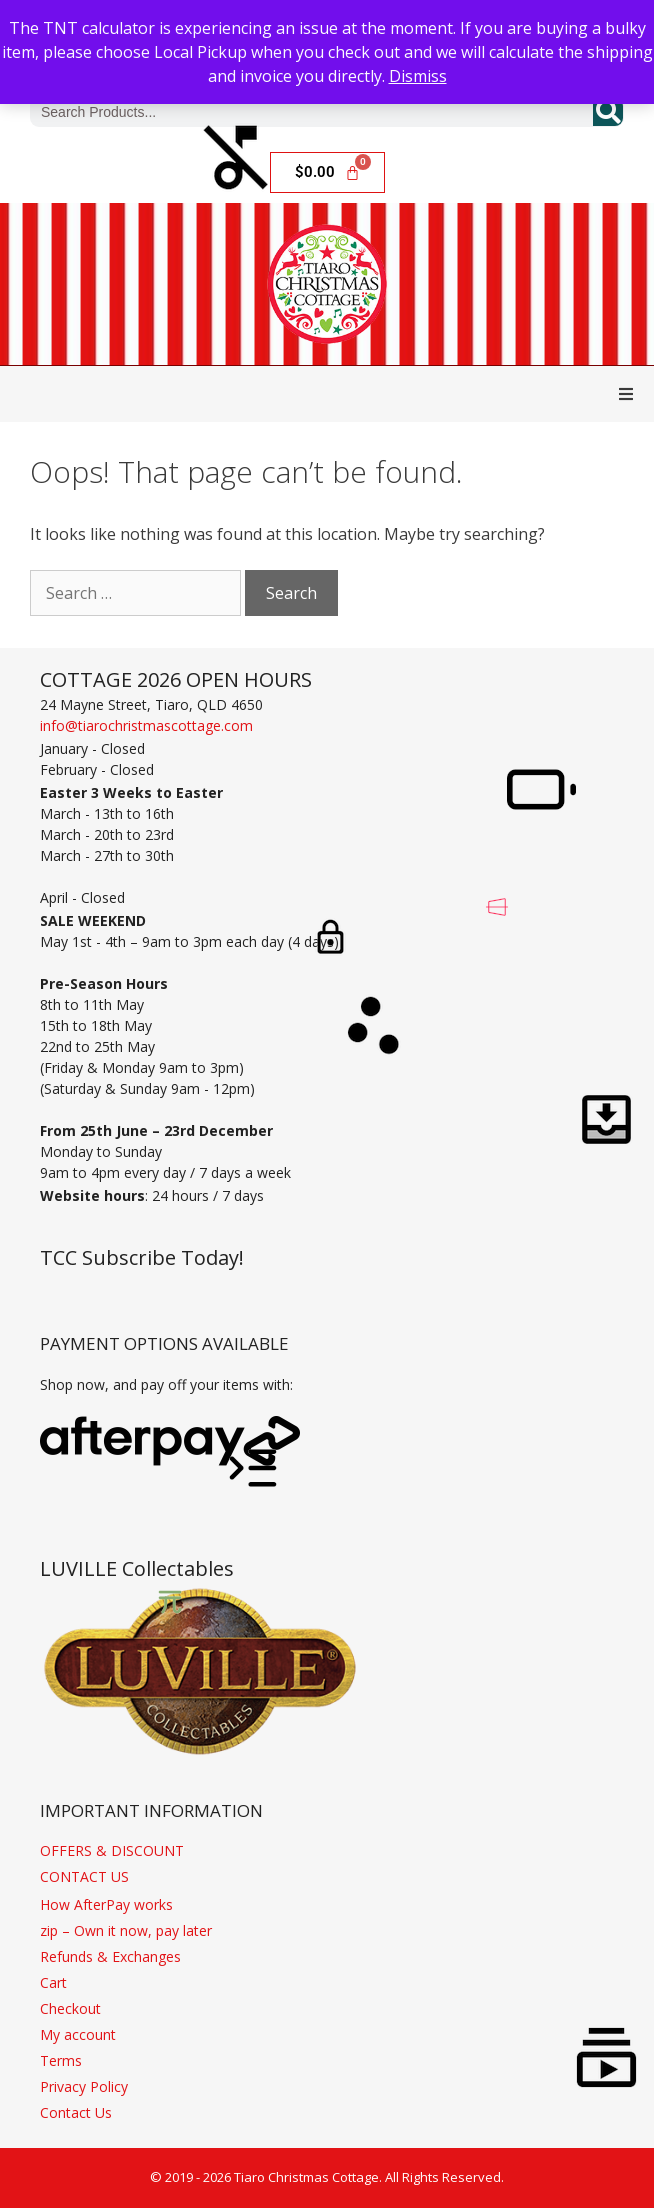  I want to click on adjust perspective or viewing angle, so click(497, 907).